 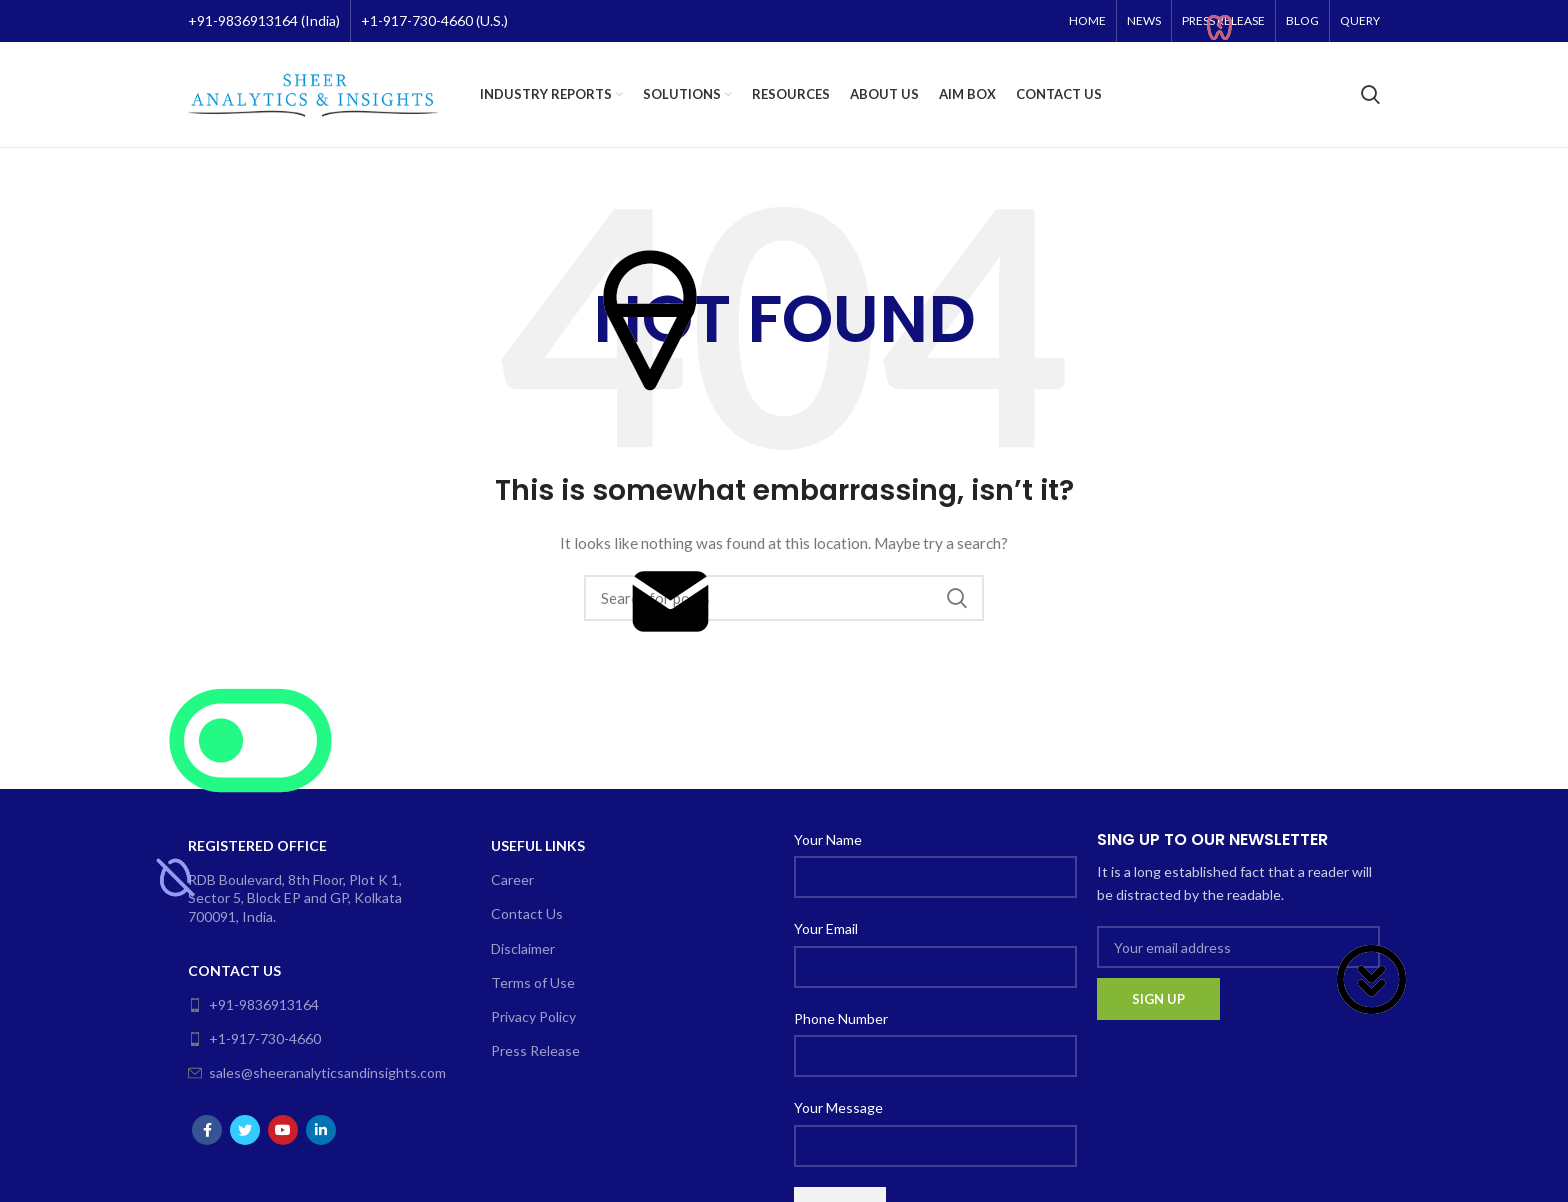 I want to click on open your email inbox, so click(x=670, y=601).